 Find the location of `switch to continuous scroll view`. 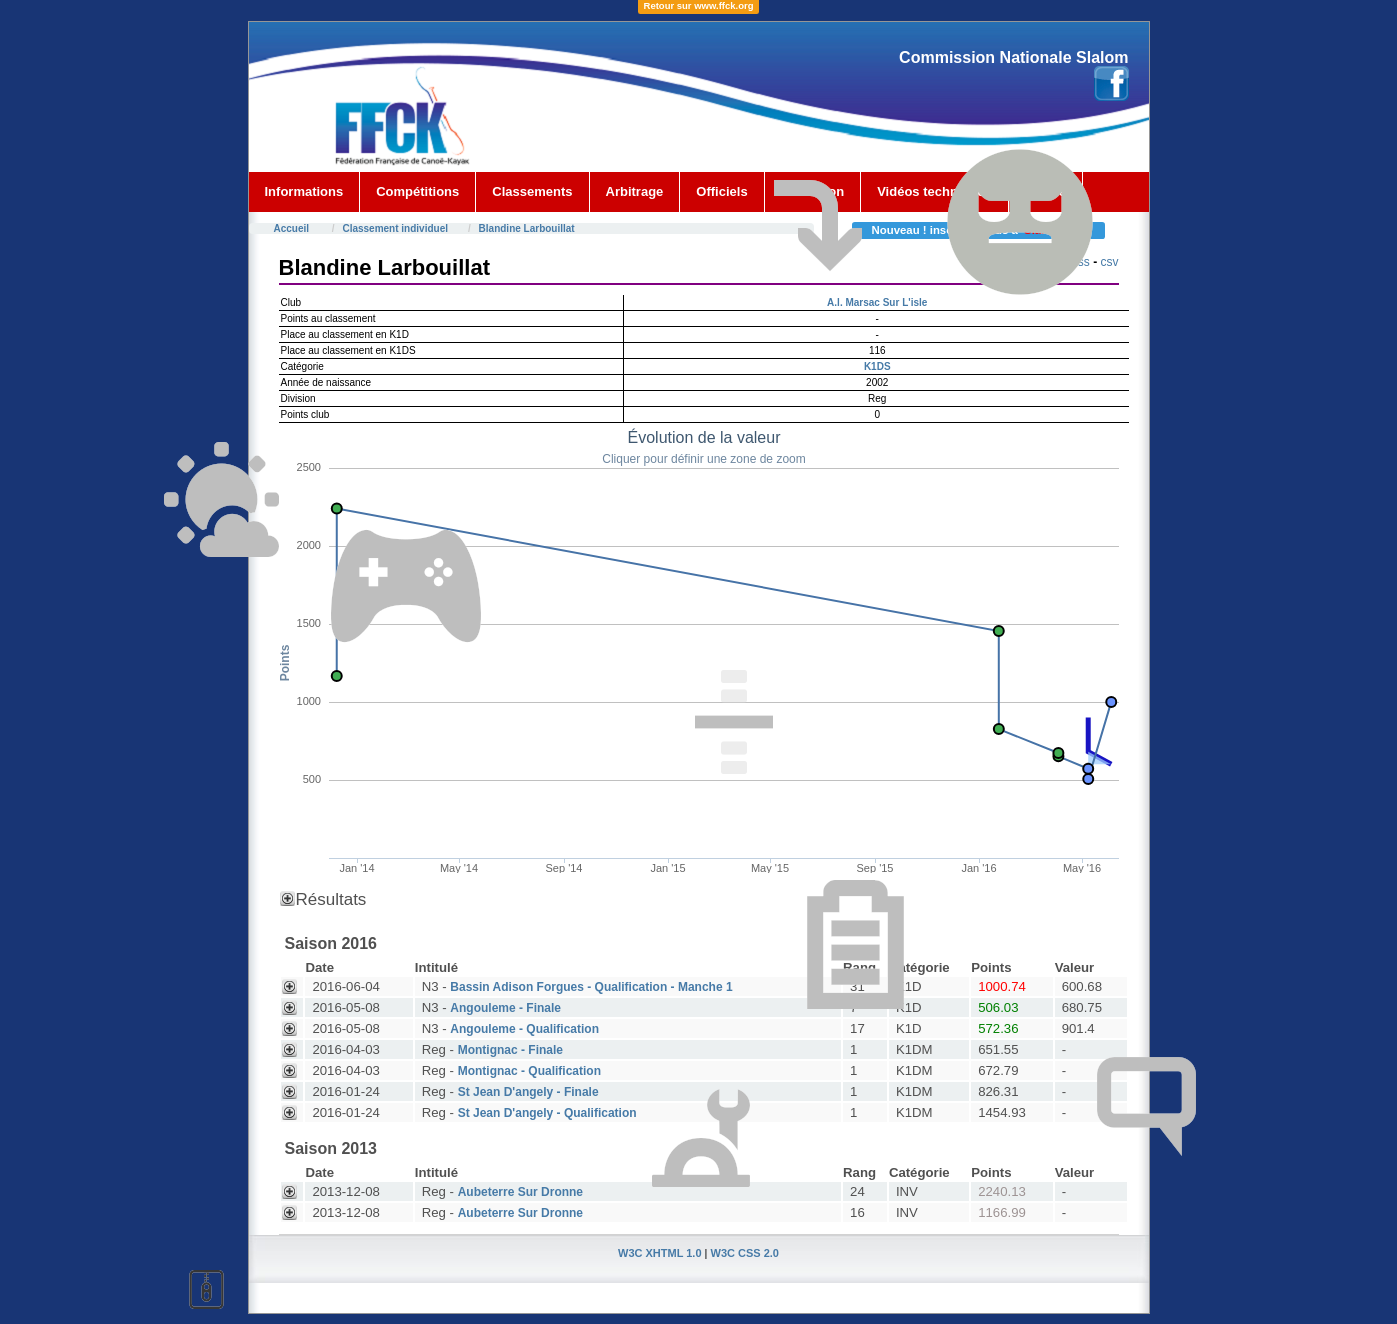

switch to continuous scroll view is located at coordinates (734, 722).